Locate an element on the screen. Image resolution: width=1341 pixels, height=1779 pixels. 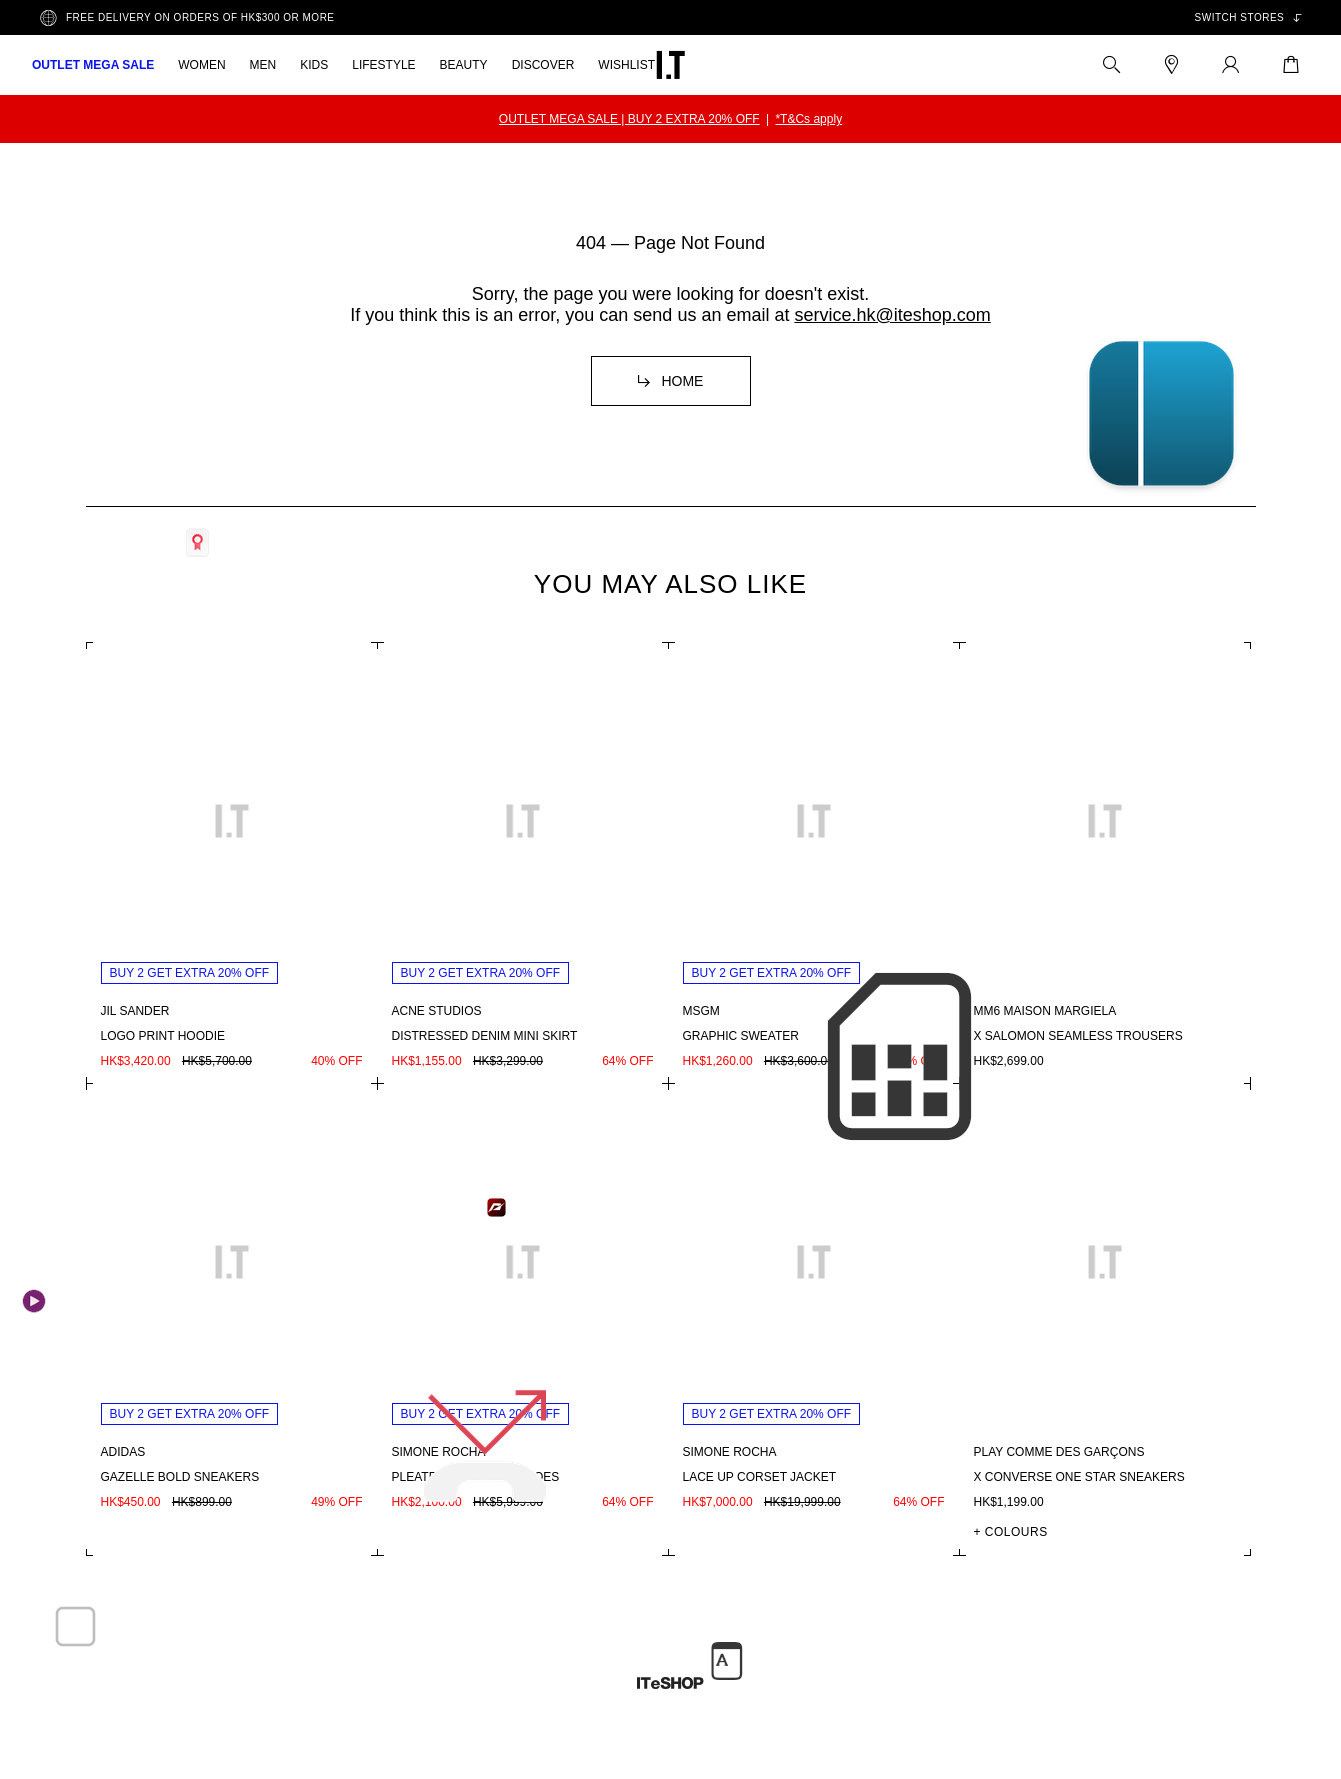
open ebook reader app is located at coordinates (728, 1661).